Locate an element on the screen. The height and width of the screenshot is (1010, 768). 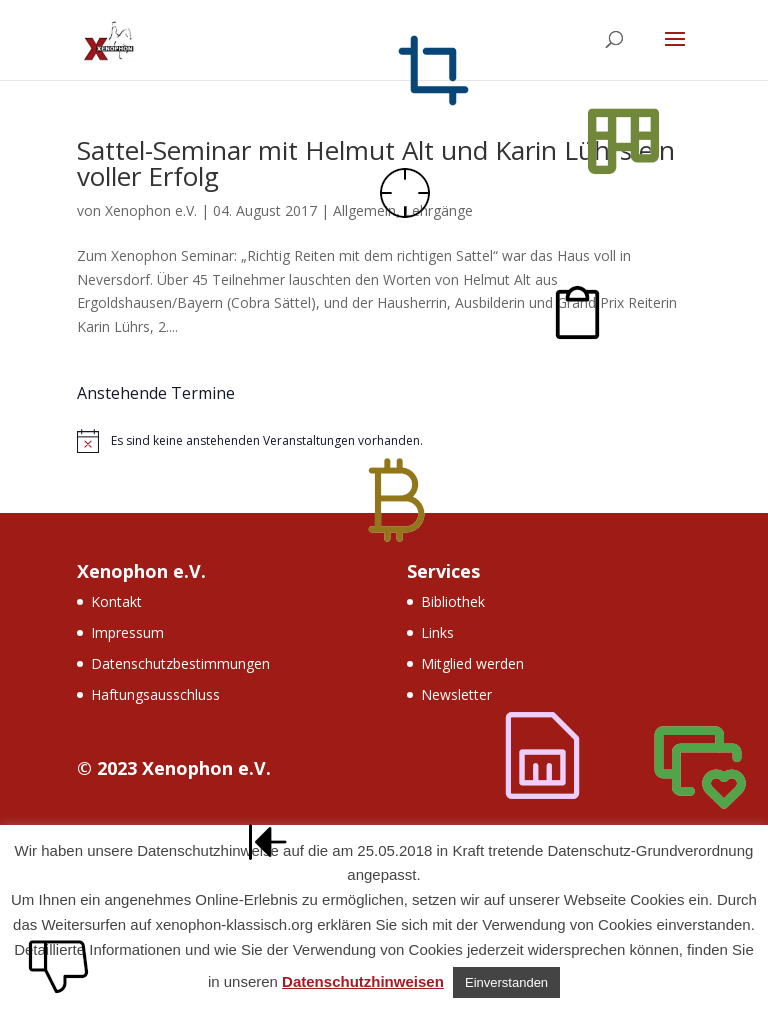
crop an image or photo is located at coordinates (433, 70).